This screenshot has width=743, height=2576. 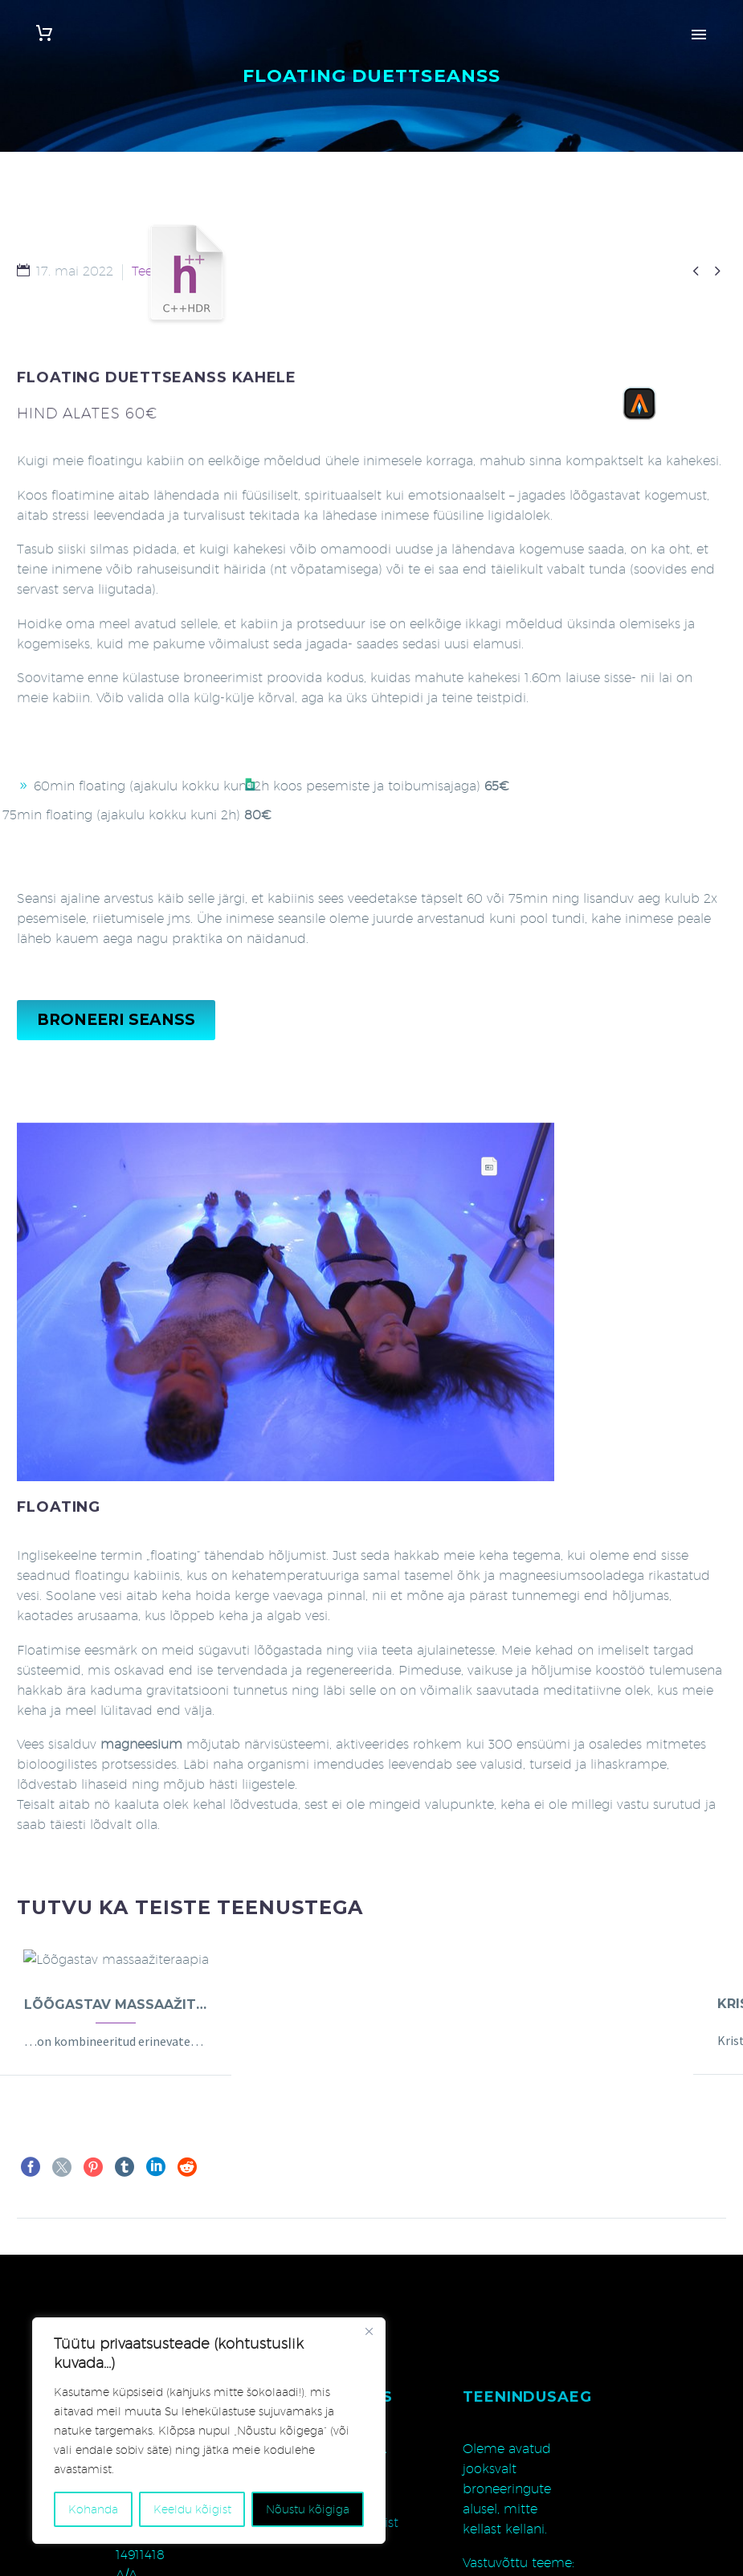 What do you see at coordinates (186, 274) in the screenshot?
I see `a C++ header file` at bounding box center [186, 274].